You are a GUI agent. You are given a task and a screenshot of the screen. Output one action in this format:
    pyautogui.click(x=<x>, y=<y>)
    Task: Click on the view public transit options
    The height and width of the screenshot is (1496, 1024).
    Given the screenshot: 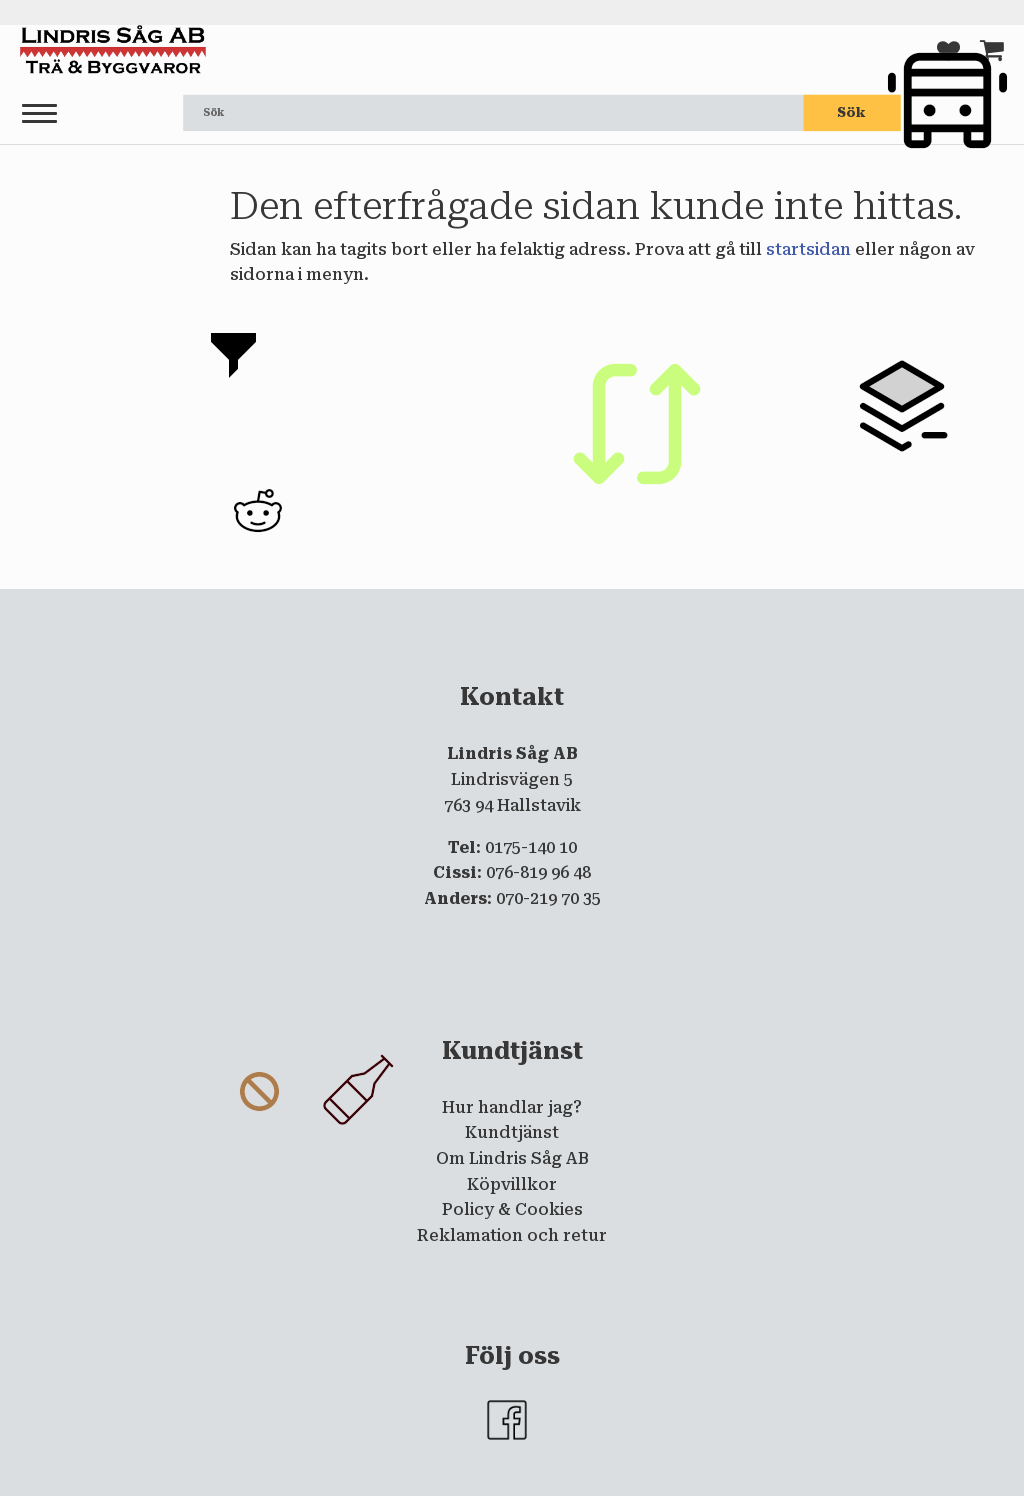 What is the action you would take?
    pyautogui.click(x=947, y=100)
    